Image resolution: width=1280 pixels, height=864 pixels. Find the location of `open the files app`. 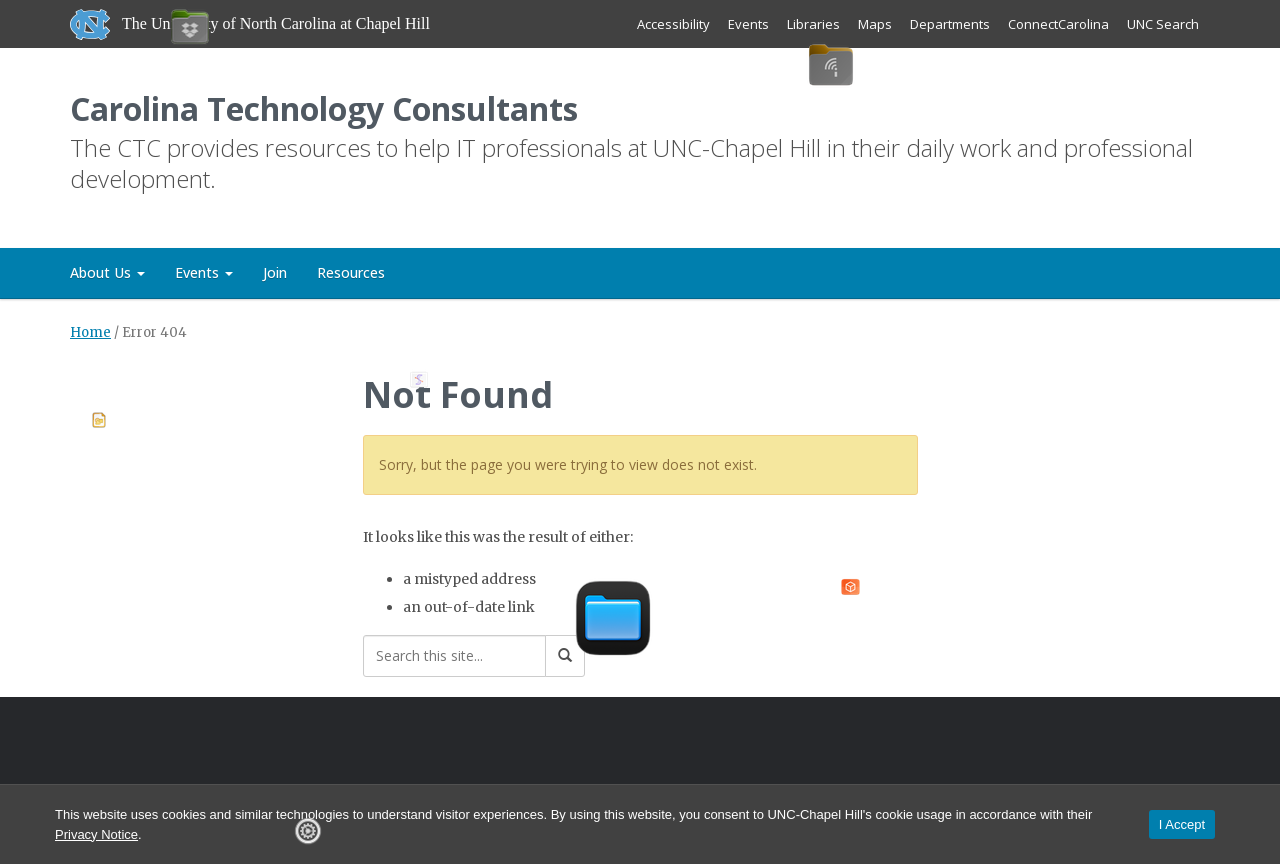

open the files app is located at coordinates (613, 618).